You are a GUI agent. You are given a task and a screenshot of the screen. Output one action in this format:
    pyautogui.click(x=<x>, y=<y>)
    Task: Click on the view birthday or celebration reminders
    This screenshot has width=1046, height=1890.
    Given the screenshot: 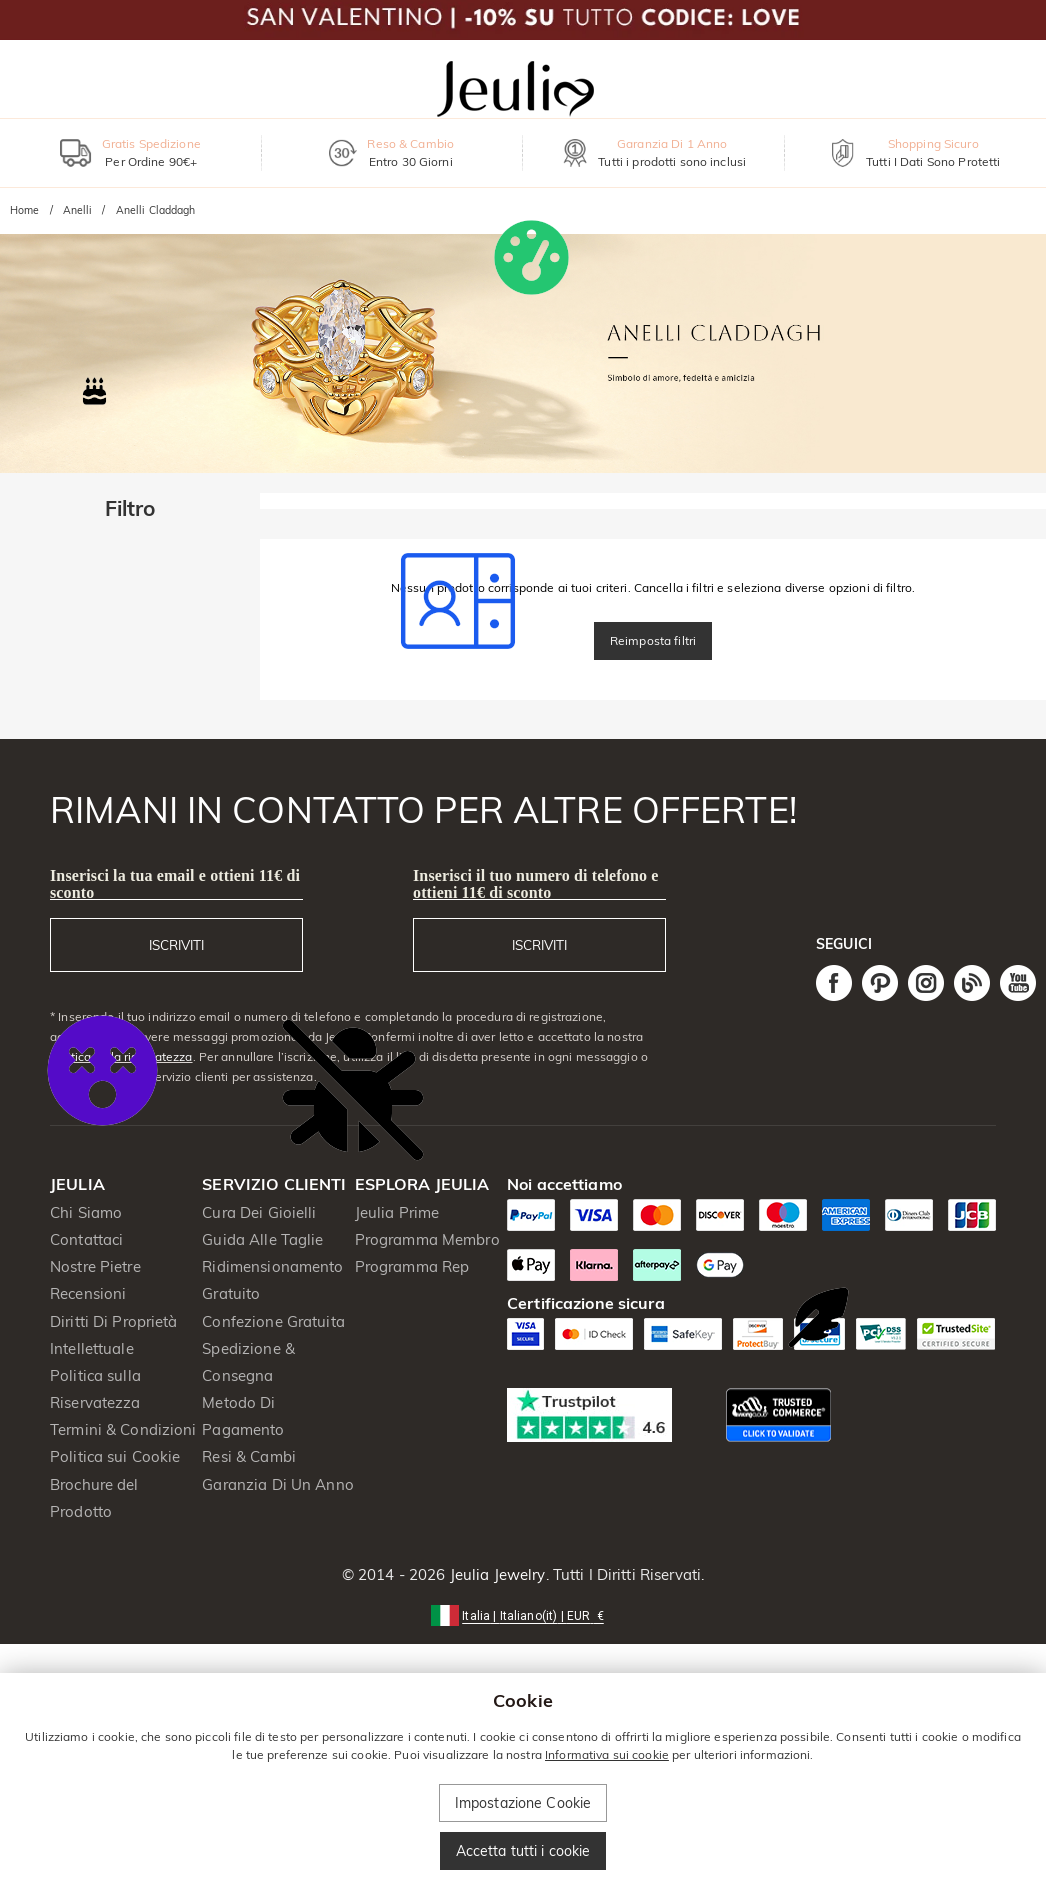 What is the action you would take?
    pyautogui.click(x=94, y=391)
    